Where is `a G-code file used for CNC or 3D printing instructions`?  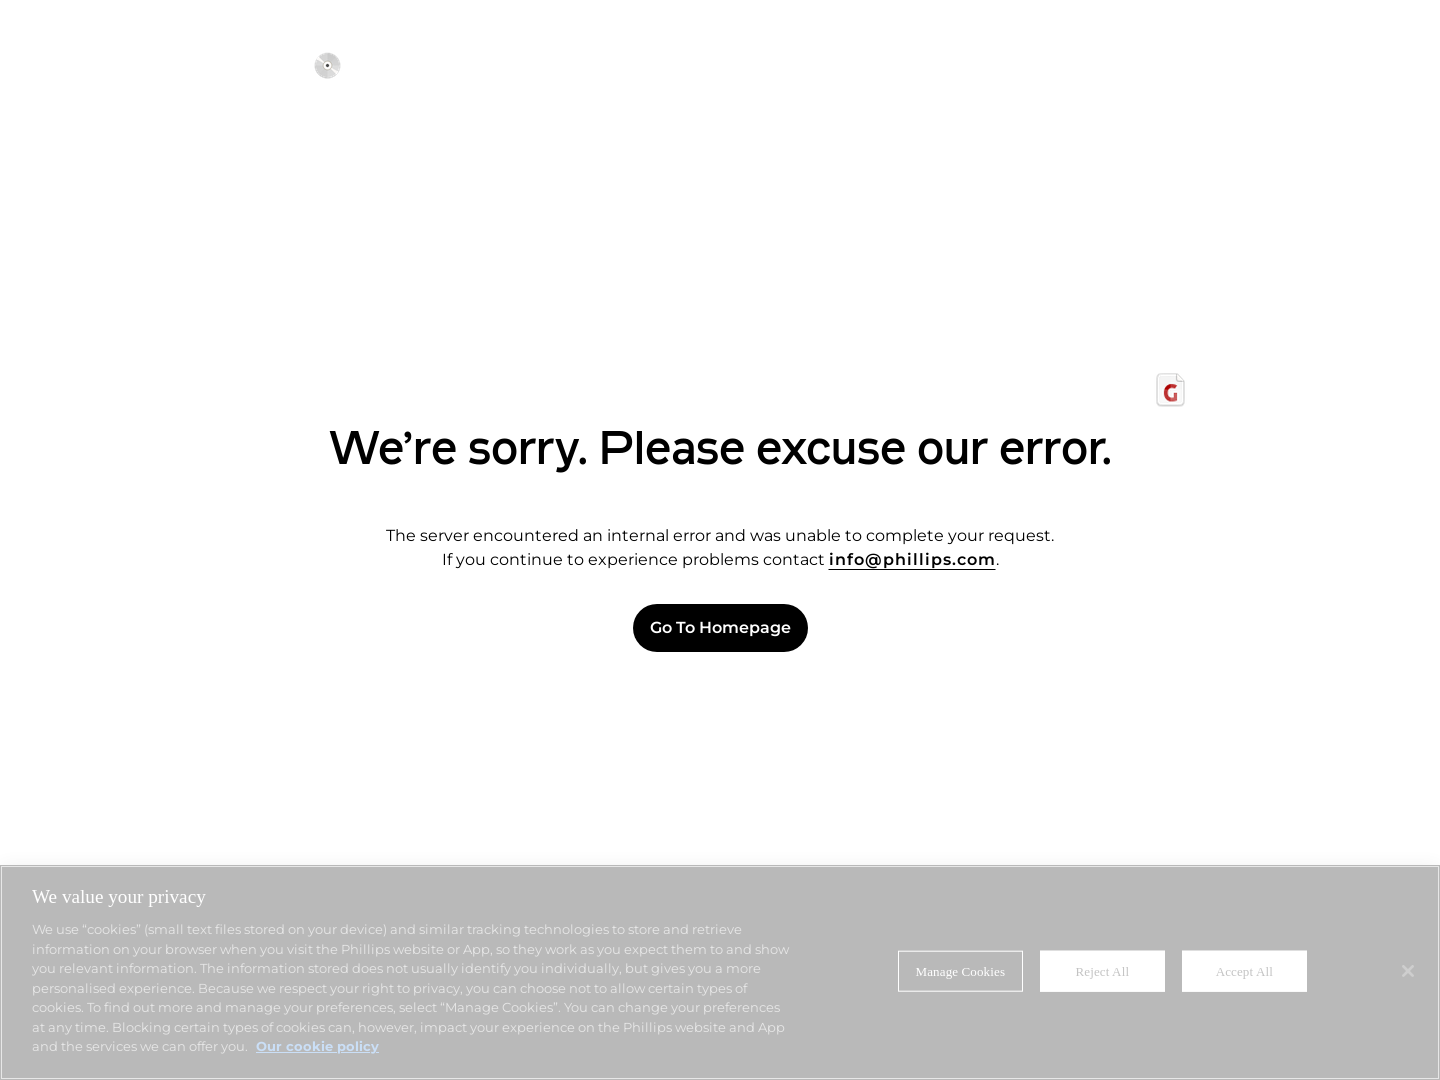 a G-code file used for CNC or 3D printing instructions is located at coordinates (1170, 389).